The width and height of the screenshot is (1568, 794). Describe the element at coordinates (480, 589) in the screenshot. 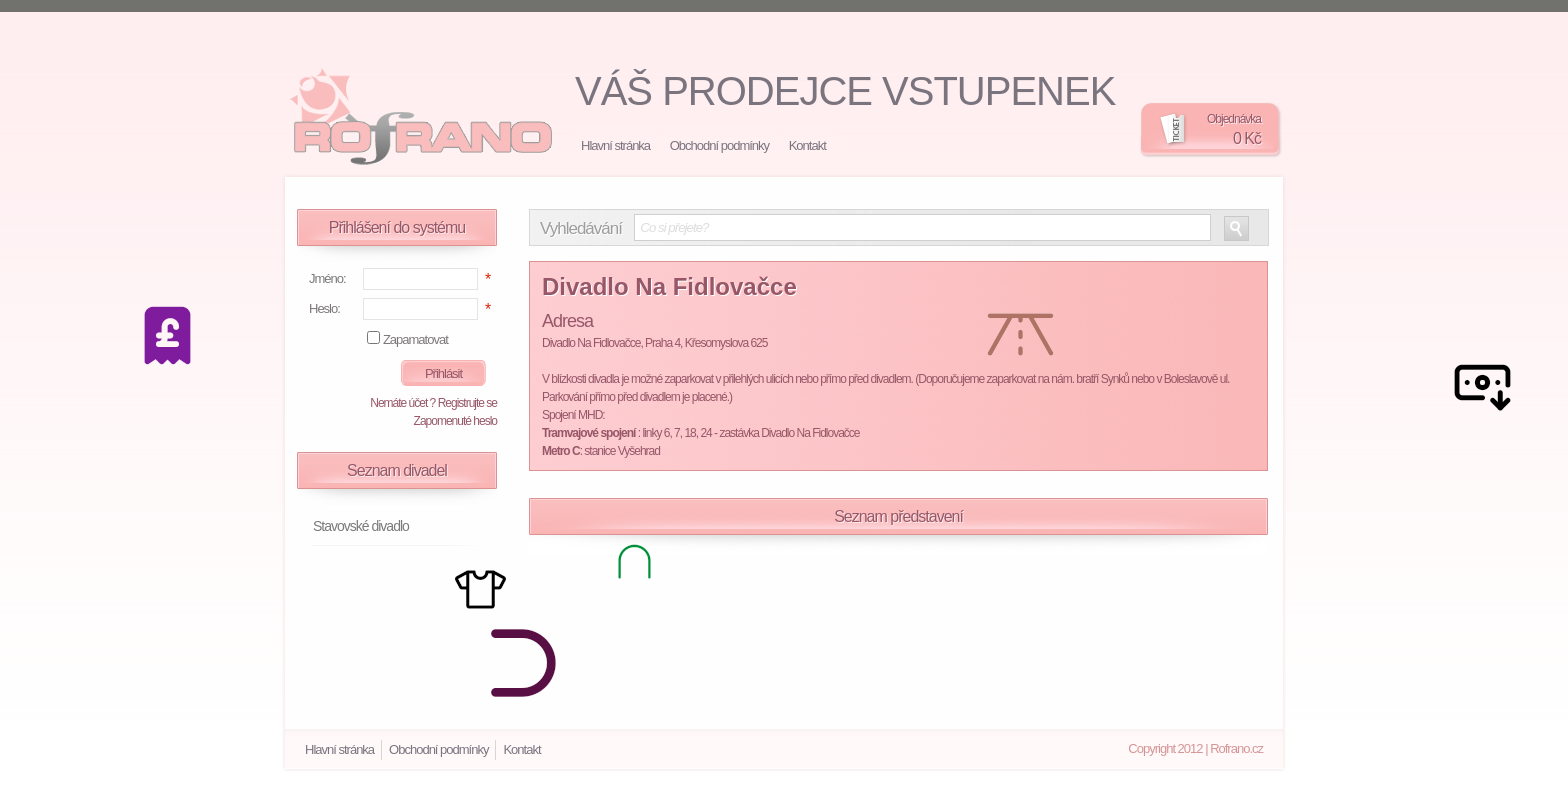

I see `browse clothing or apparel items` at that location.